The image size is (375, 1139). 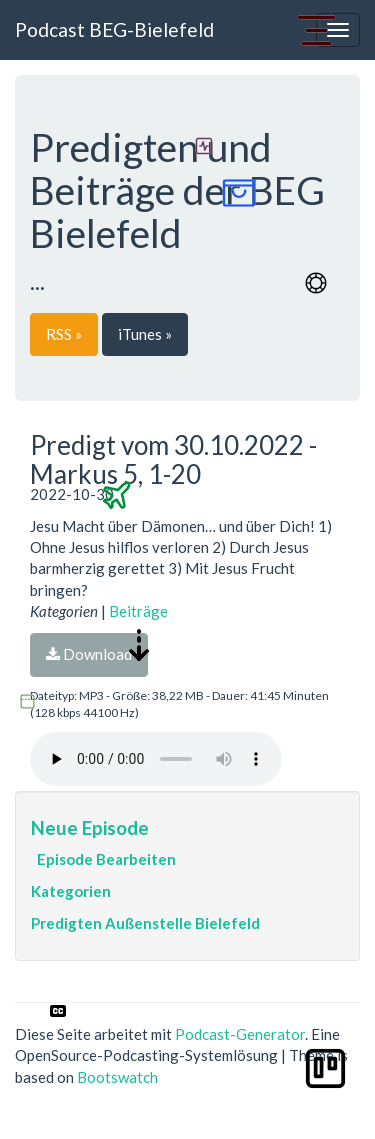 I want to click on enable airplane mode, so click(x=116, y=495).